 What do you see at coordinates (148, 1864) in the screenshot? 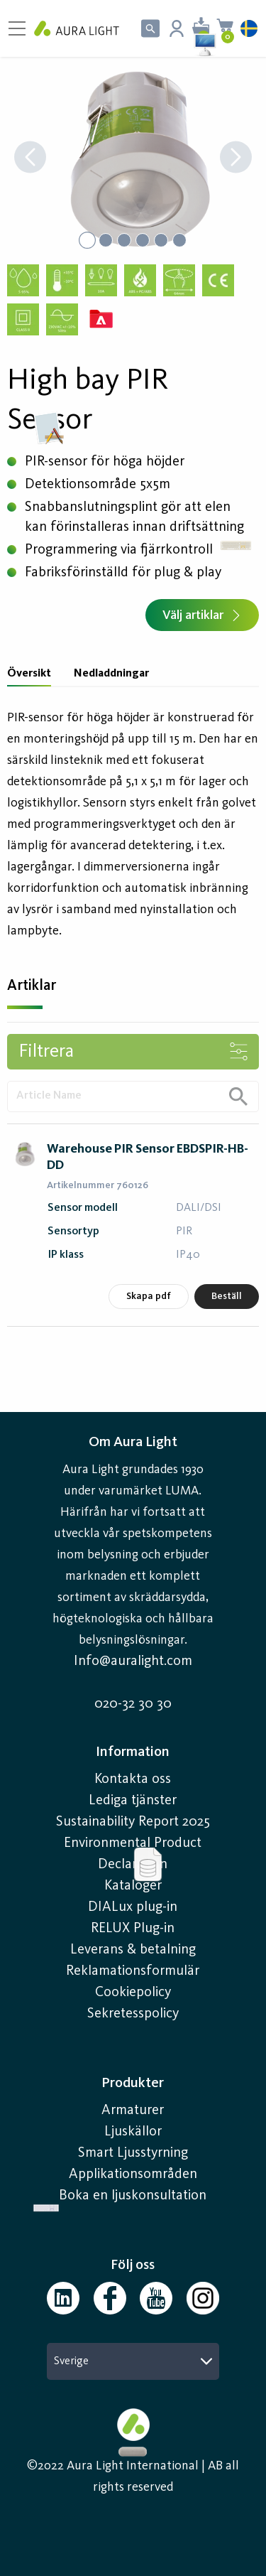
I see `sqlite3 database file` at bounding box center [148, 1864].